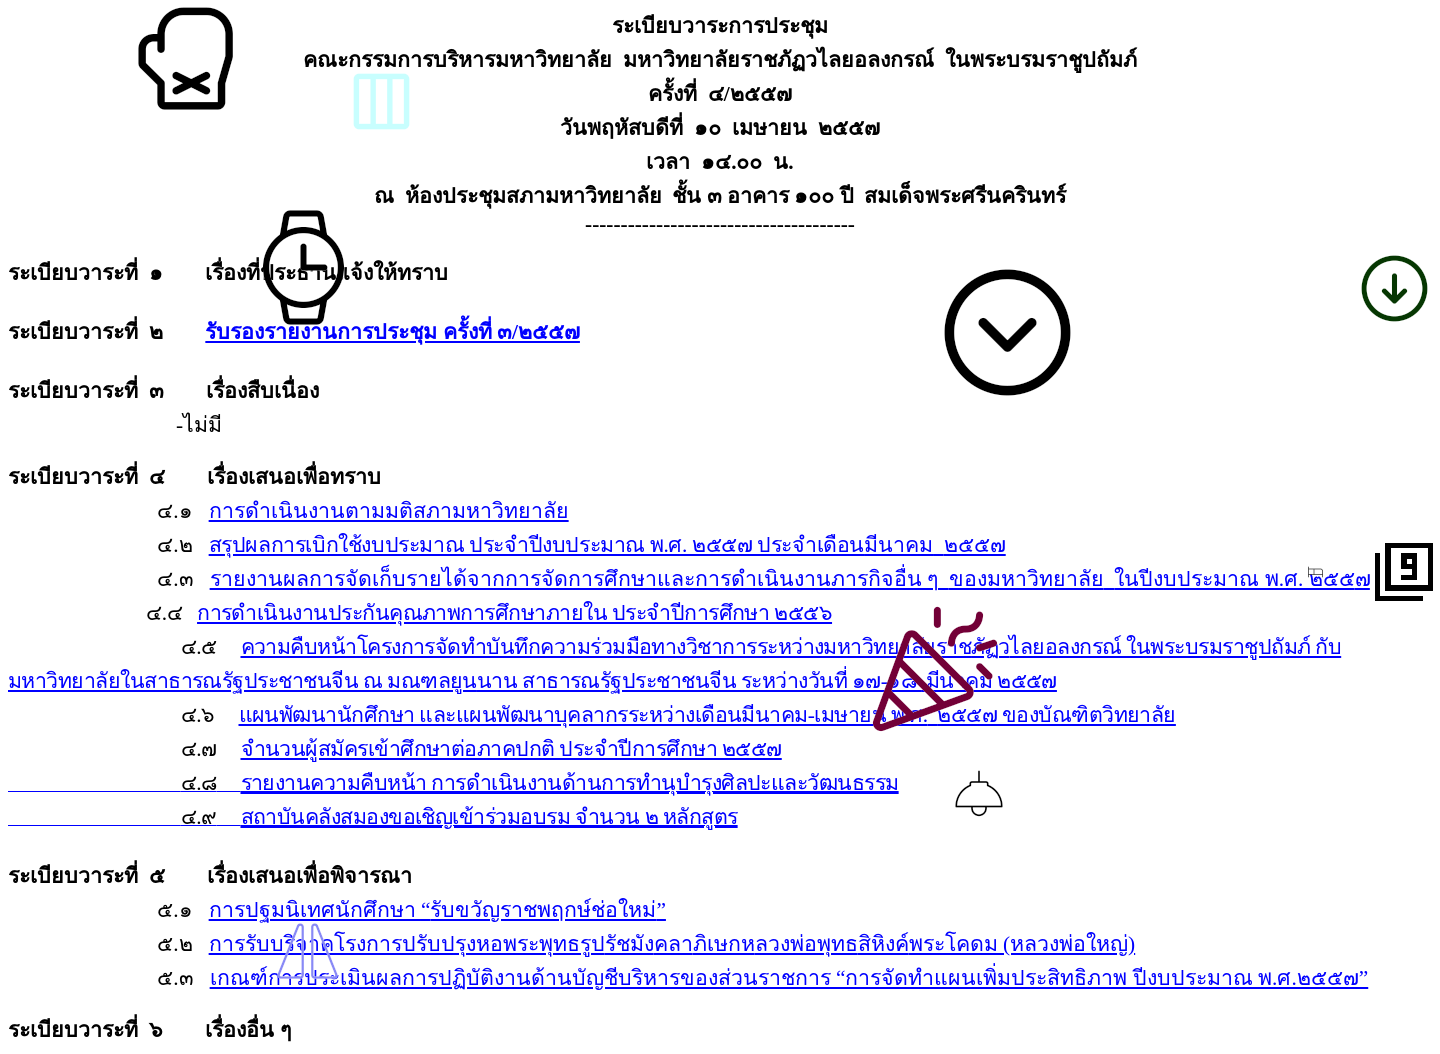 This screenshot has width=1440, height=1054. What do you see at coordinates (303, 267) in the screenshot?
I see `view time or clock settings` at bounding box center [303, 267].